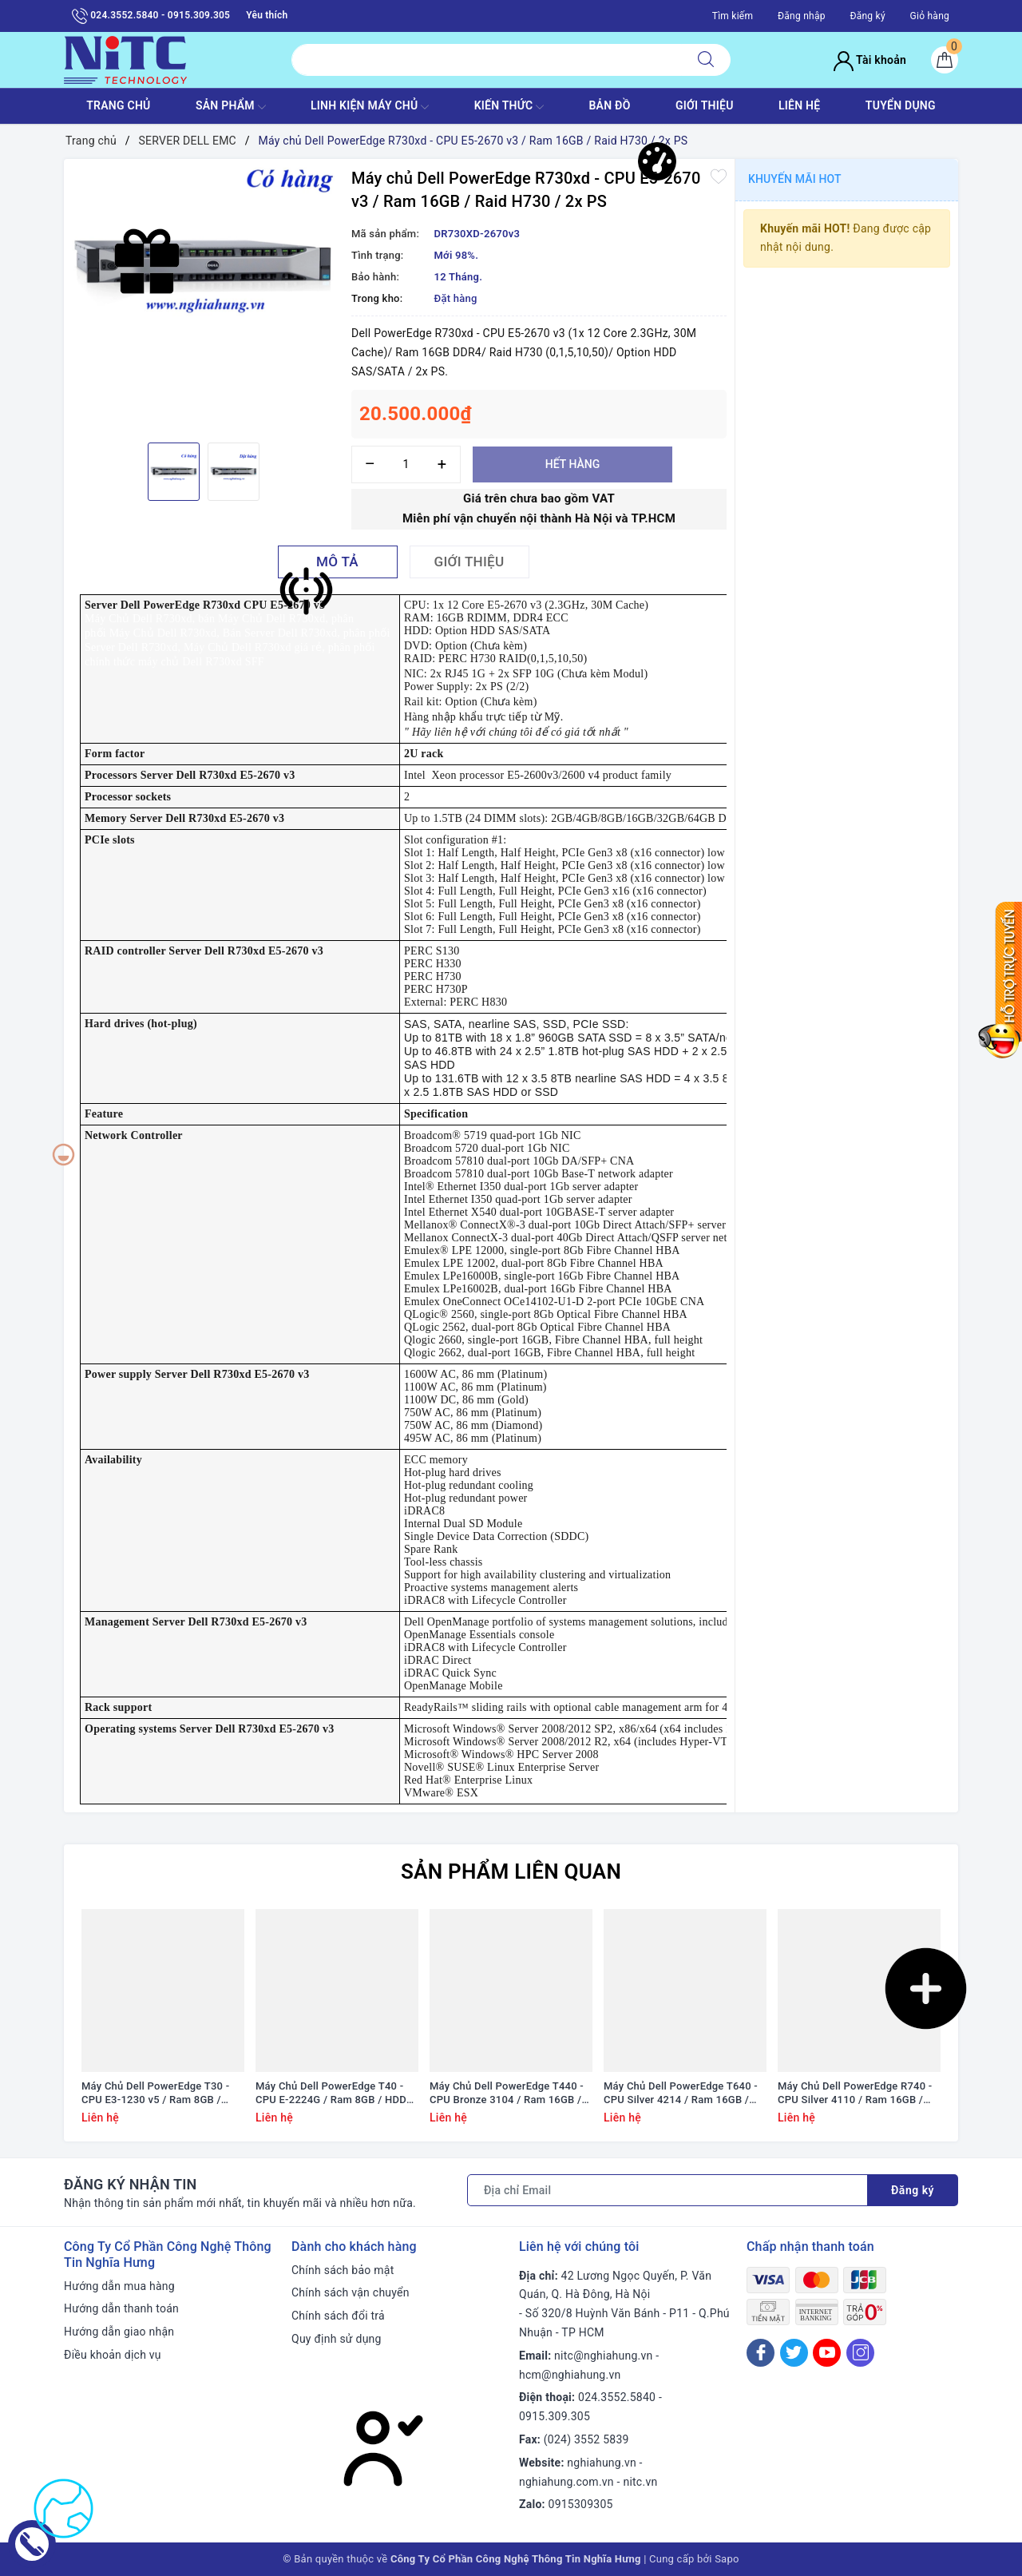 This screenshot has height=2576, width=1022. I want to click on view performance or speed metrics, so click(657, 161).